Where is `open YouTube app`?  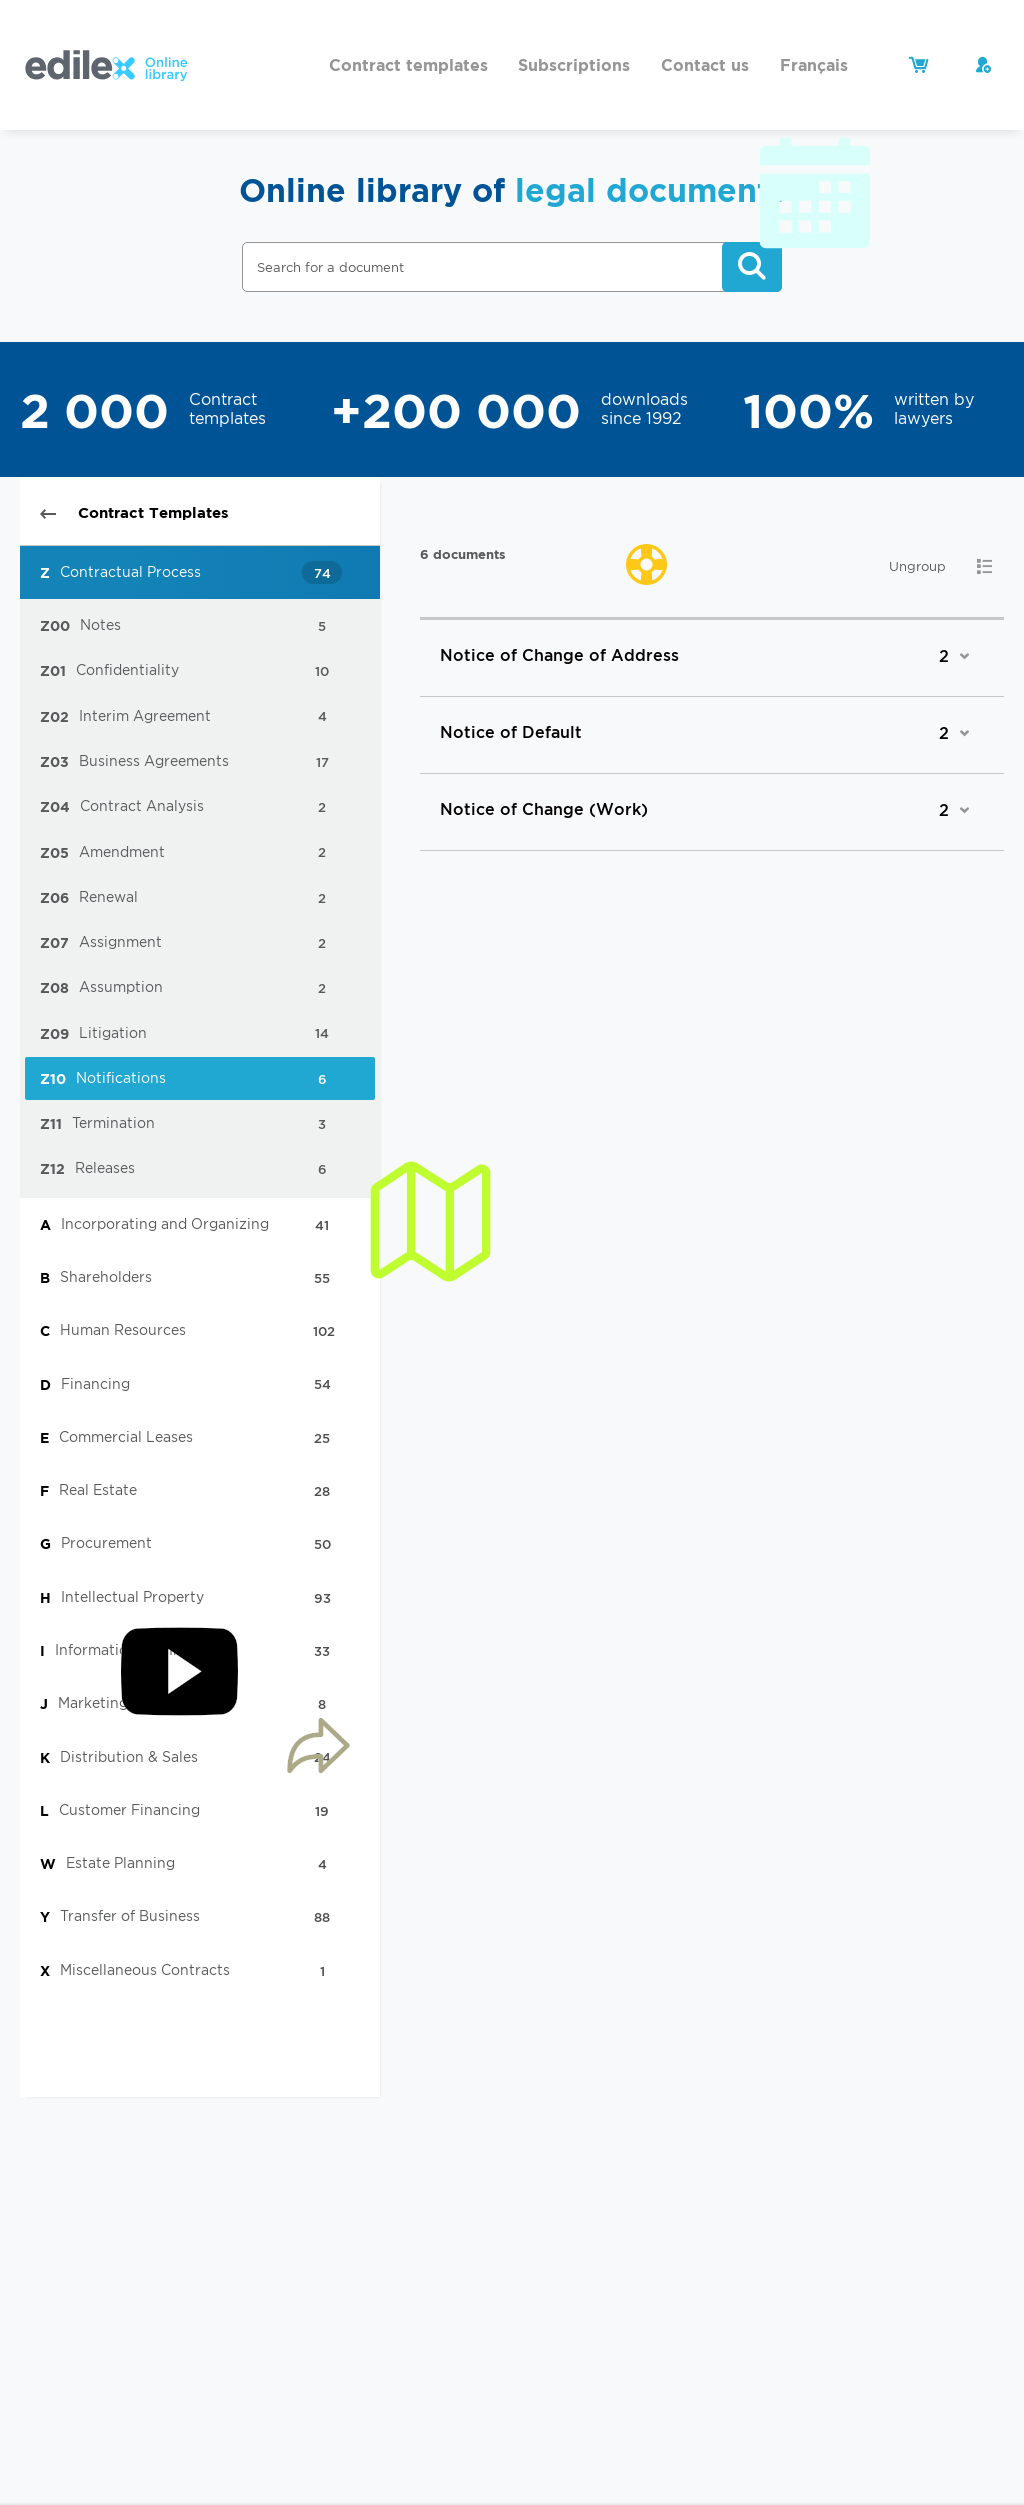 open YouTube app is located at coordinates (179, 1671).